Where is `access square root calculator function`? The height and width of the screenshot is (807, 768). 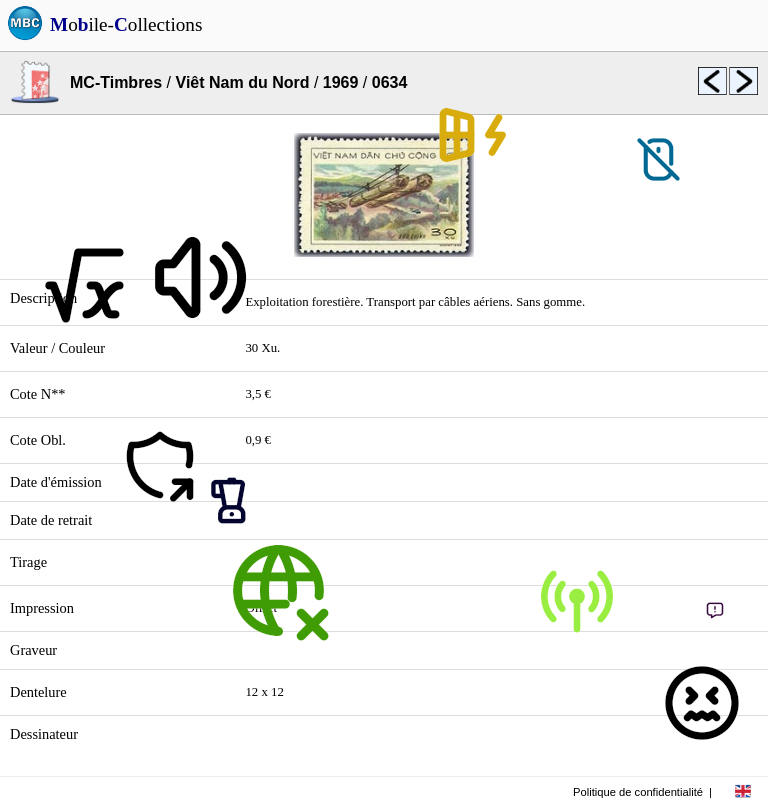 access square root calculator function is located at coordinates (86, 285).